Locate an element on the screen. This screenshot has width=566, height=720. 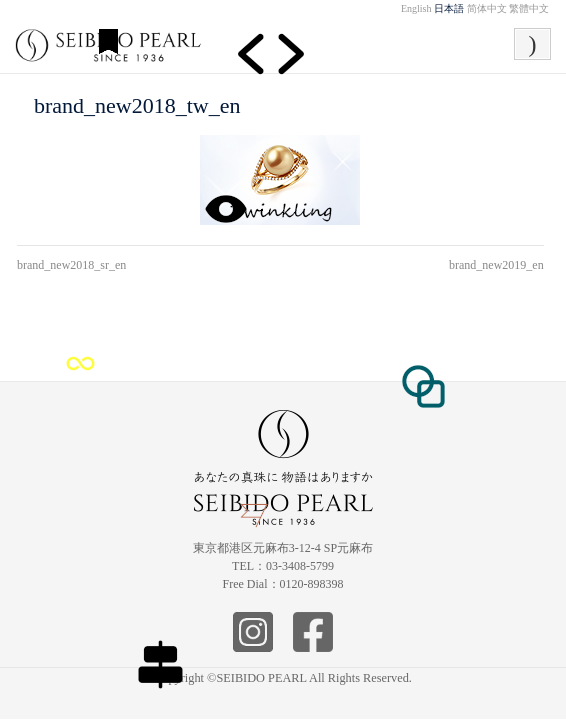
toggle infinite loop or repeat mode is located at coordinates (80, 363).